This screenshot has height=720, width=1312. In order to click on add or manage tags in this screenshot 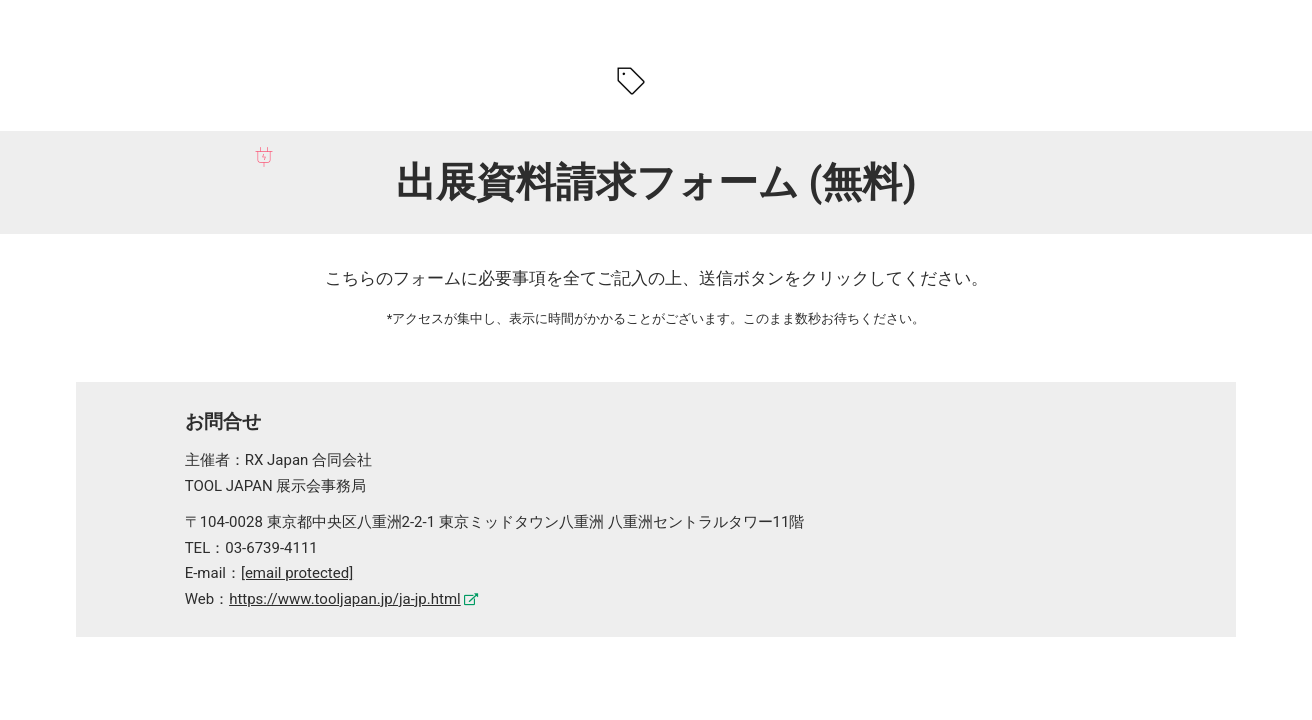, I will do `click(629, 79)`.